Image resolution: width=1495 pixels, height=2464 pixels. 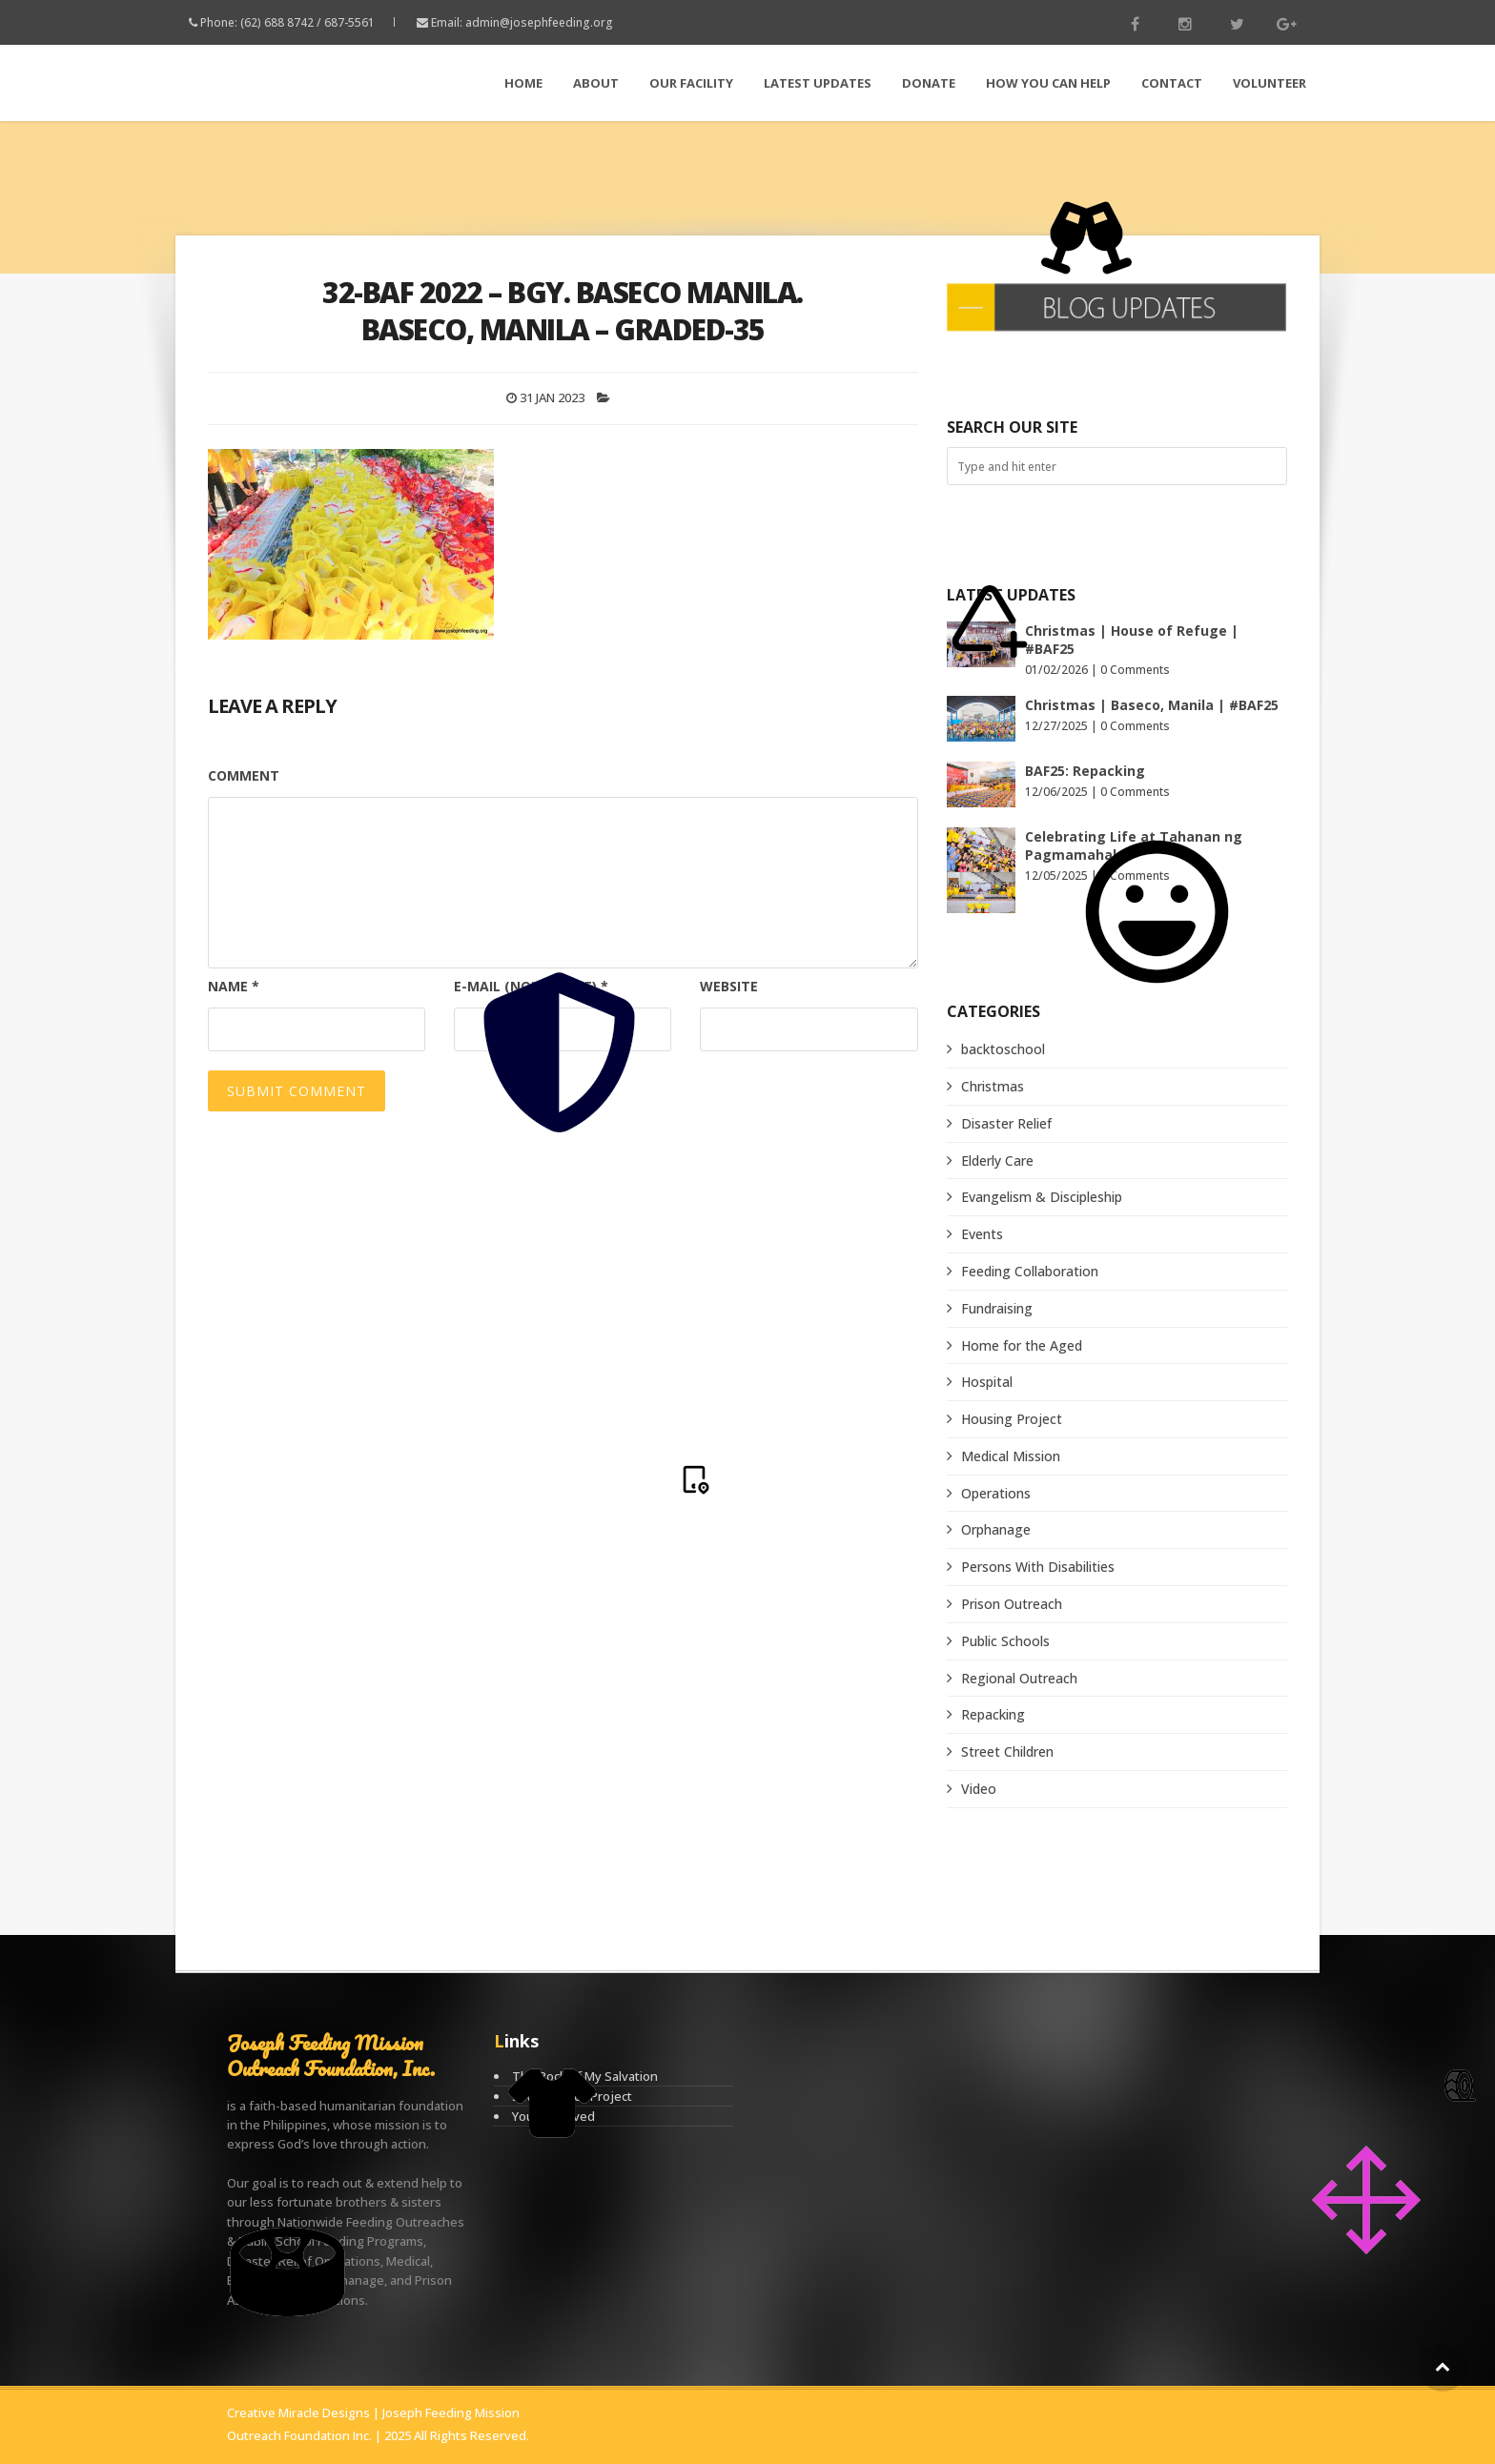 What do you see at coordinates (287, 2271) in the screenshot?
I see `access steel drum or percussion sounds` at bounding box center [287, 2271].